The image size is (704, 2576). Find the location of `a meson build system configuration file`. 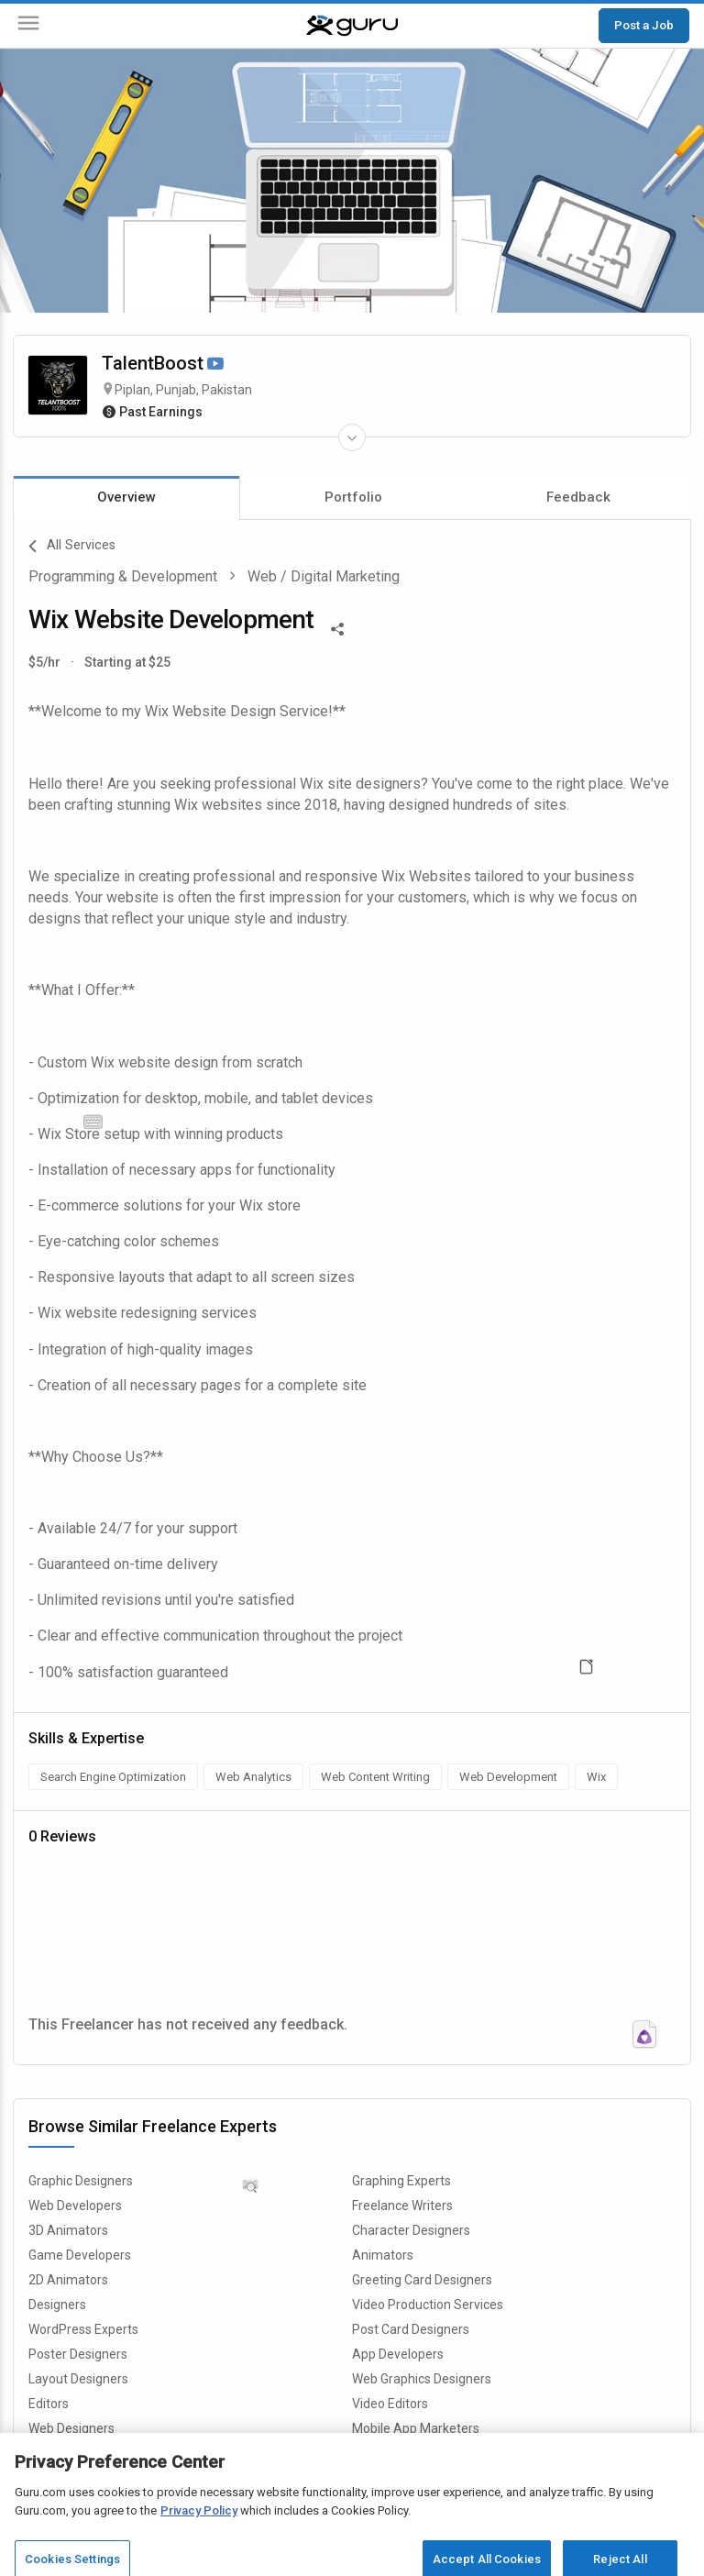

a meson build system configuration file is located at coordinates (644, 2034).